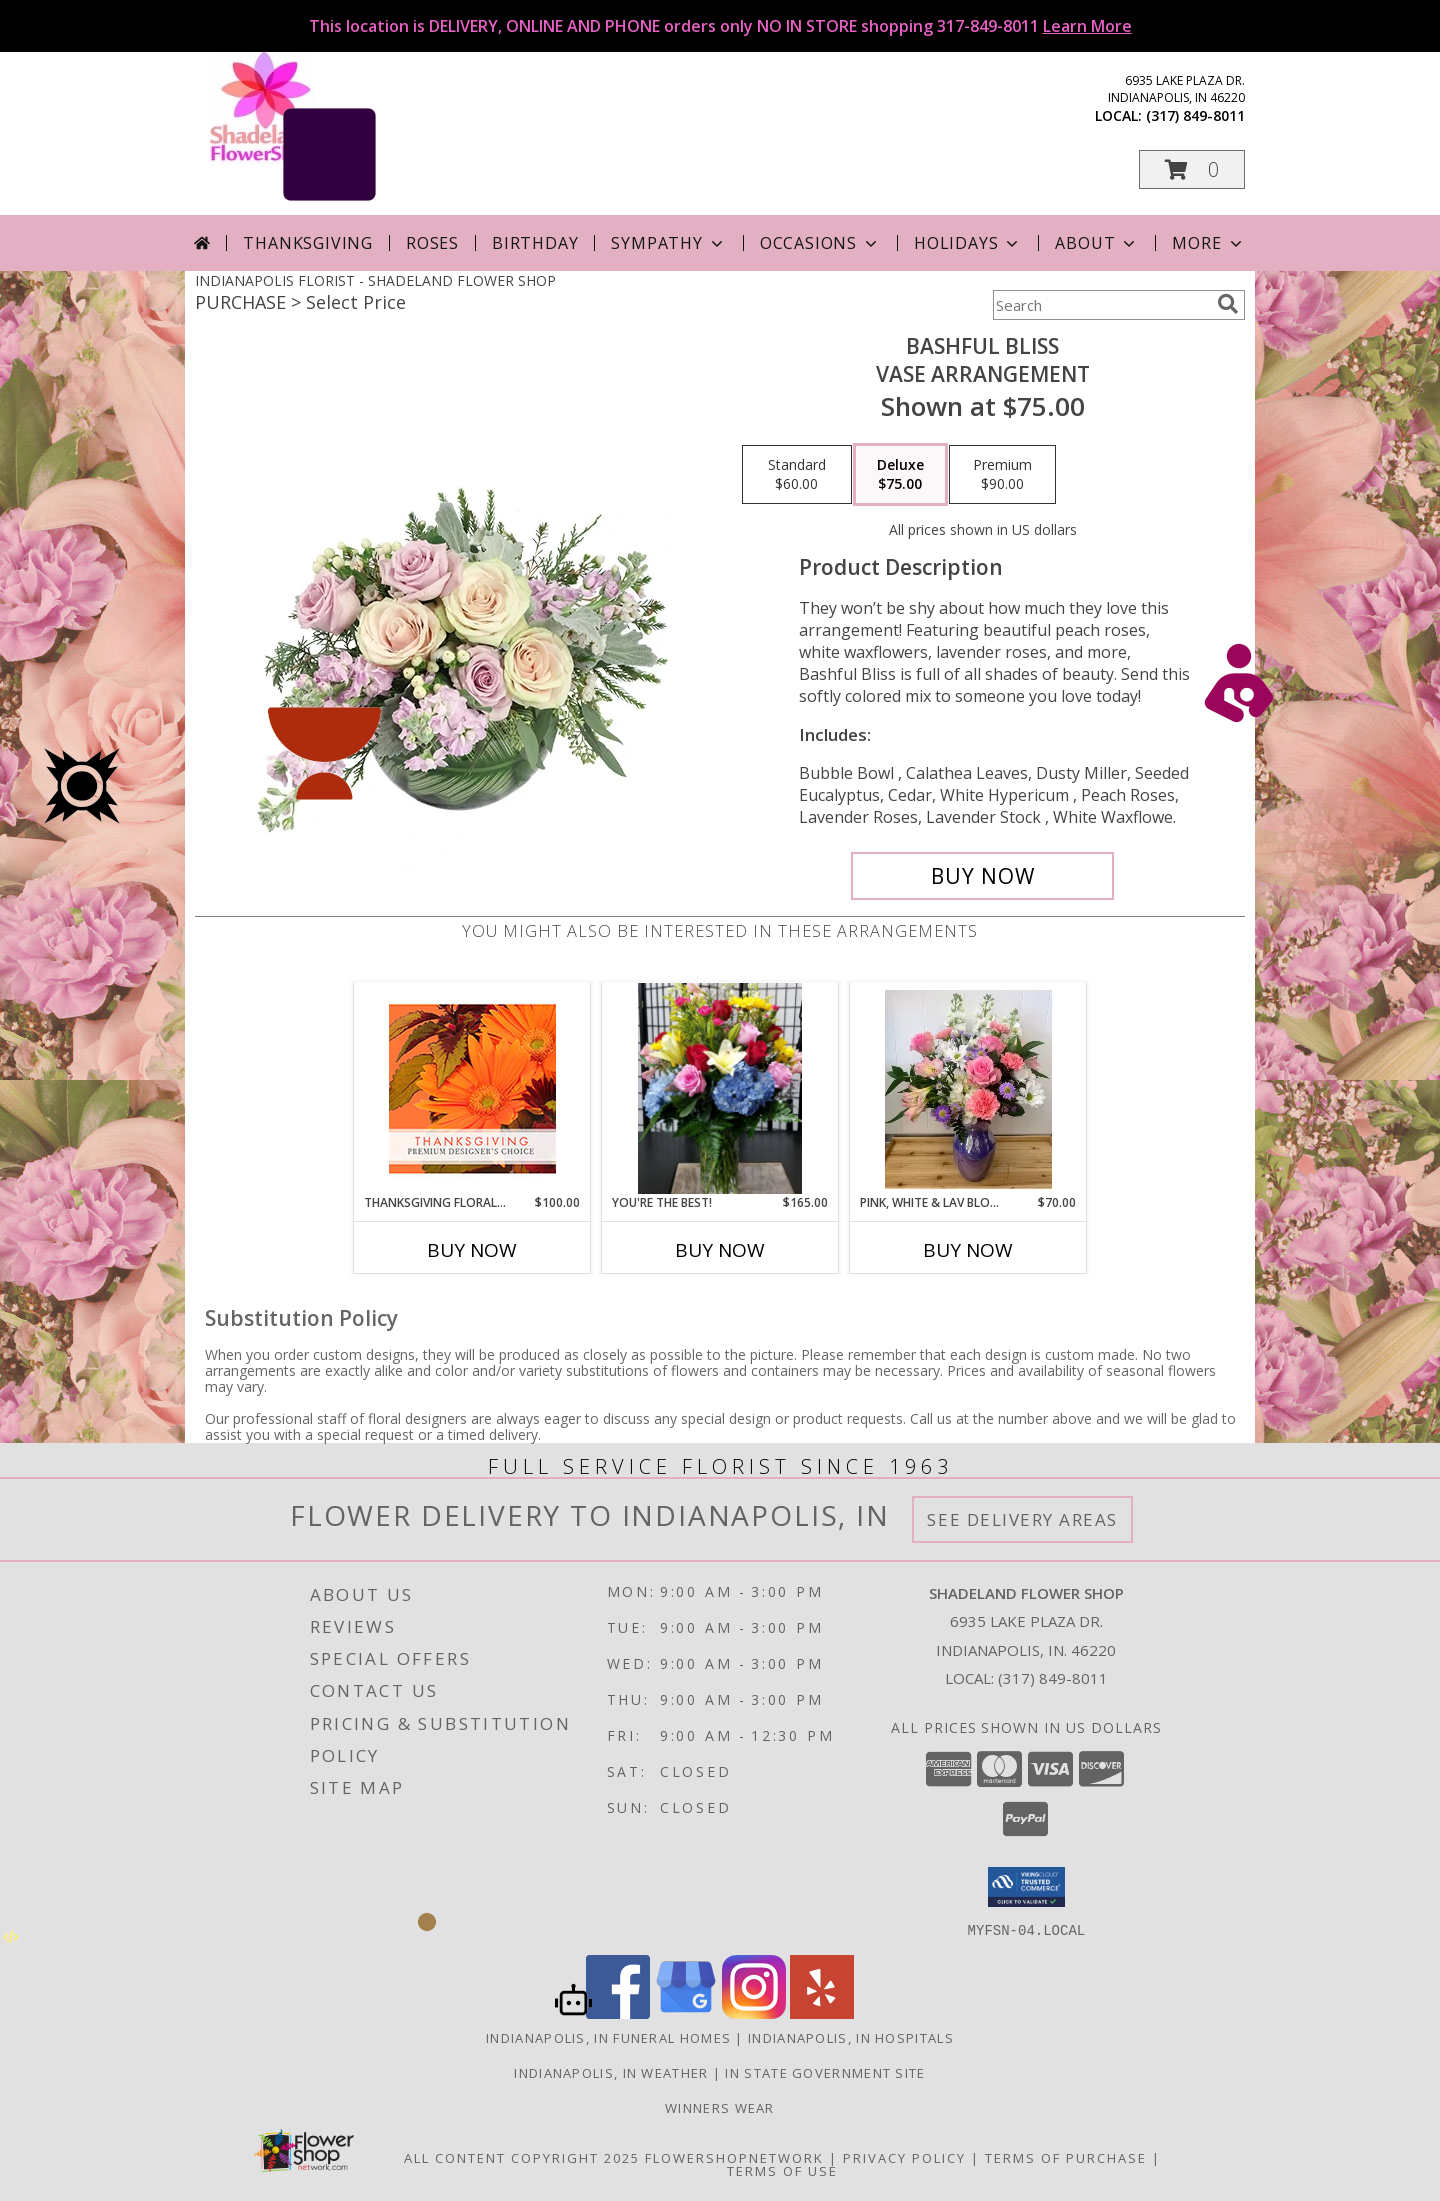 The width and height of the screenshot is (1440, 2201). Describe the element at coordinates (82, 786) in the screenshot. I see `sith order logo from star wars` at that location.